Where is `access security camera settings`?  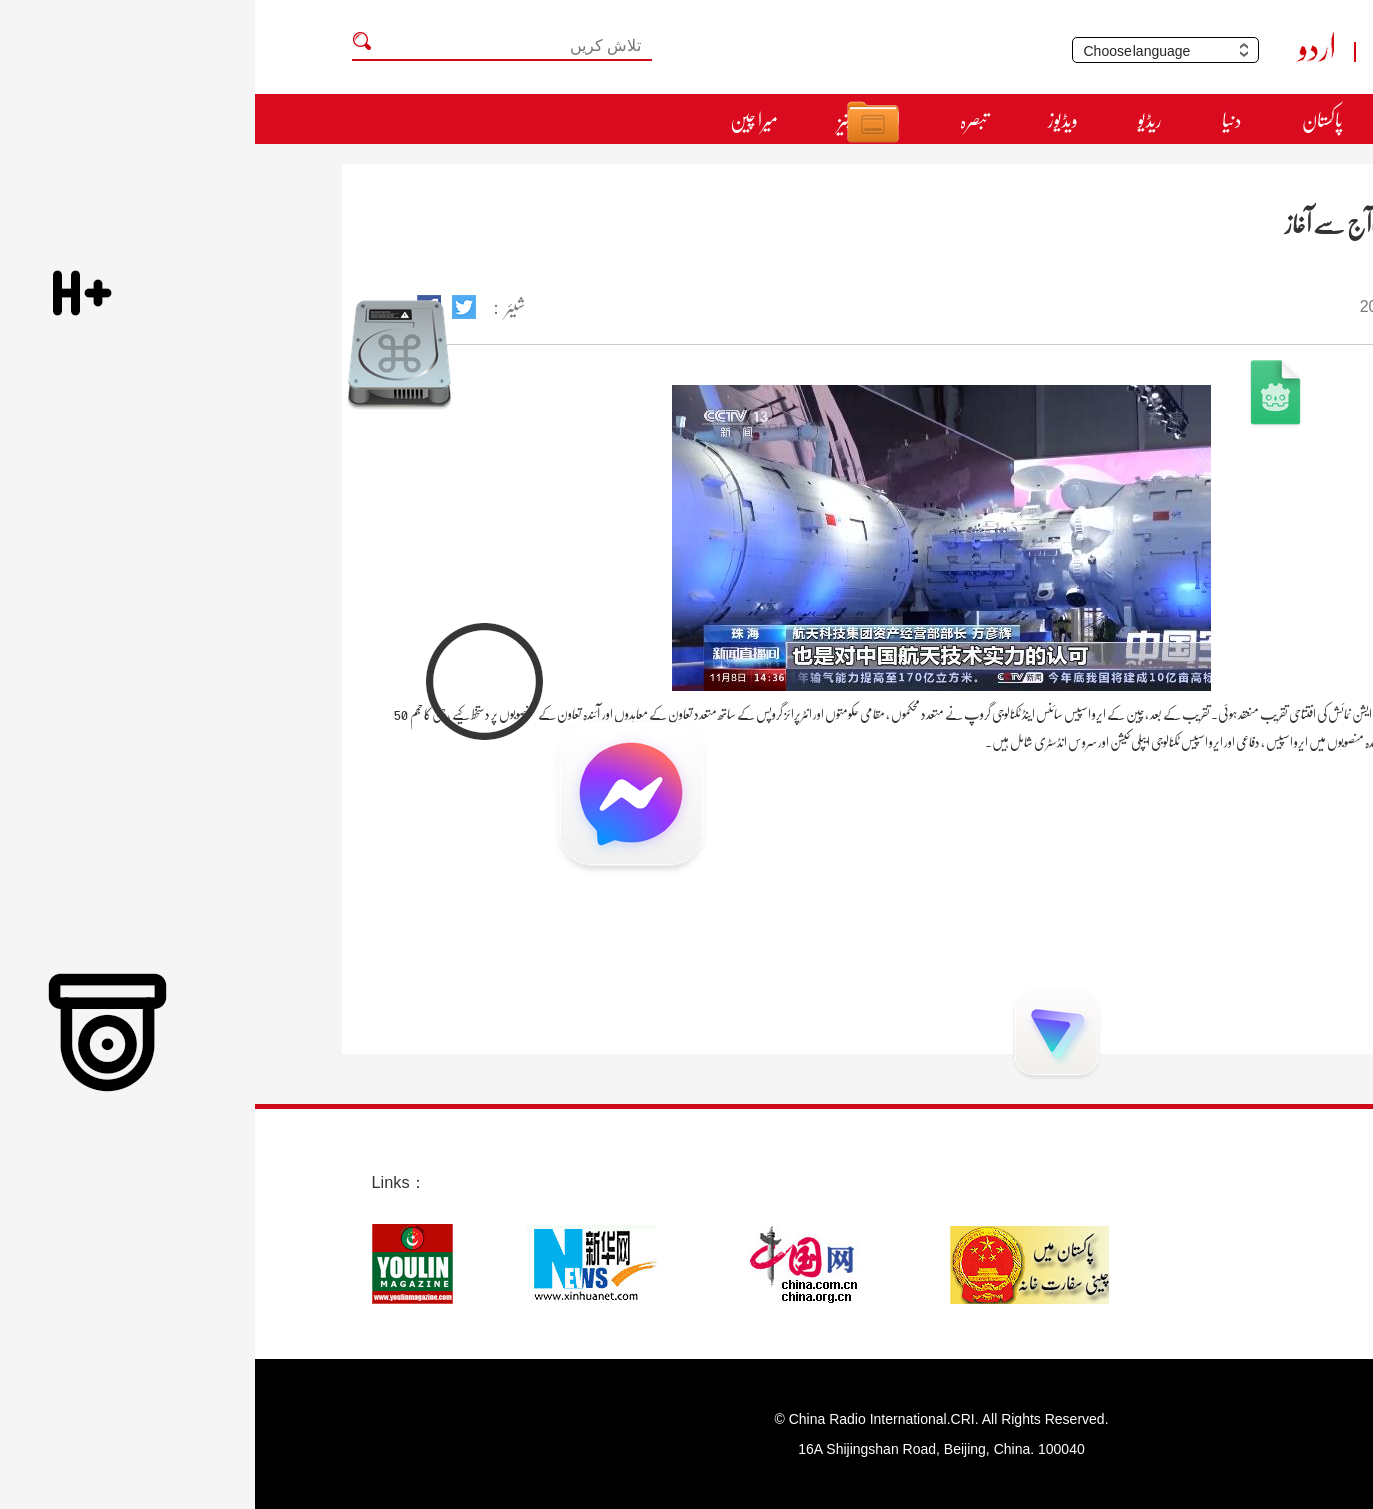 access security camera settings is located at coordinates (107, 1032).